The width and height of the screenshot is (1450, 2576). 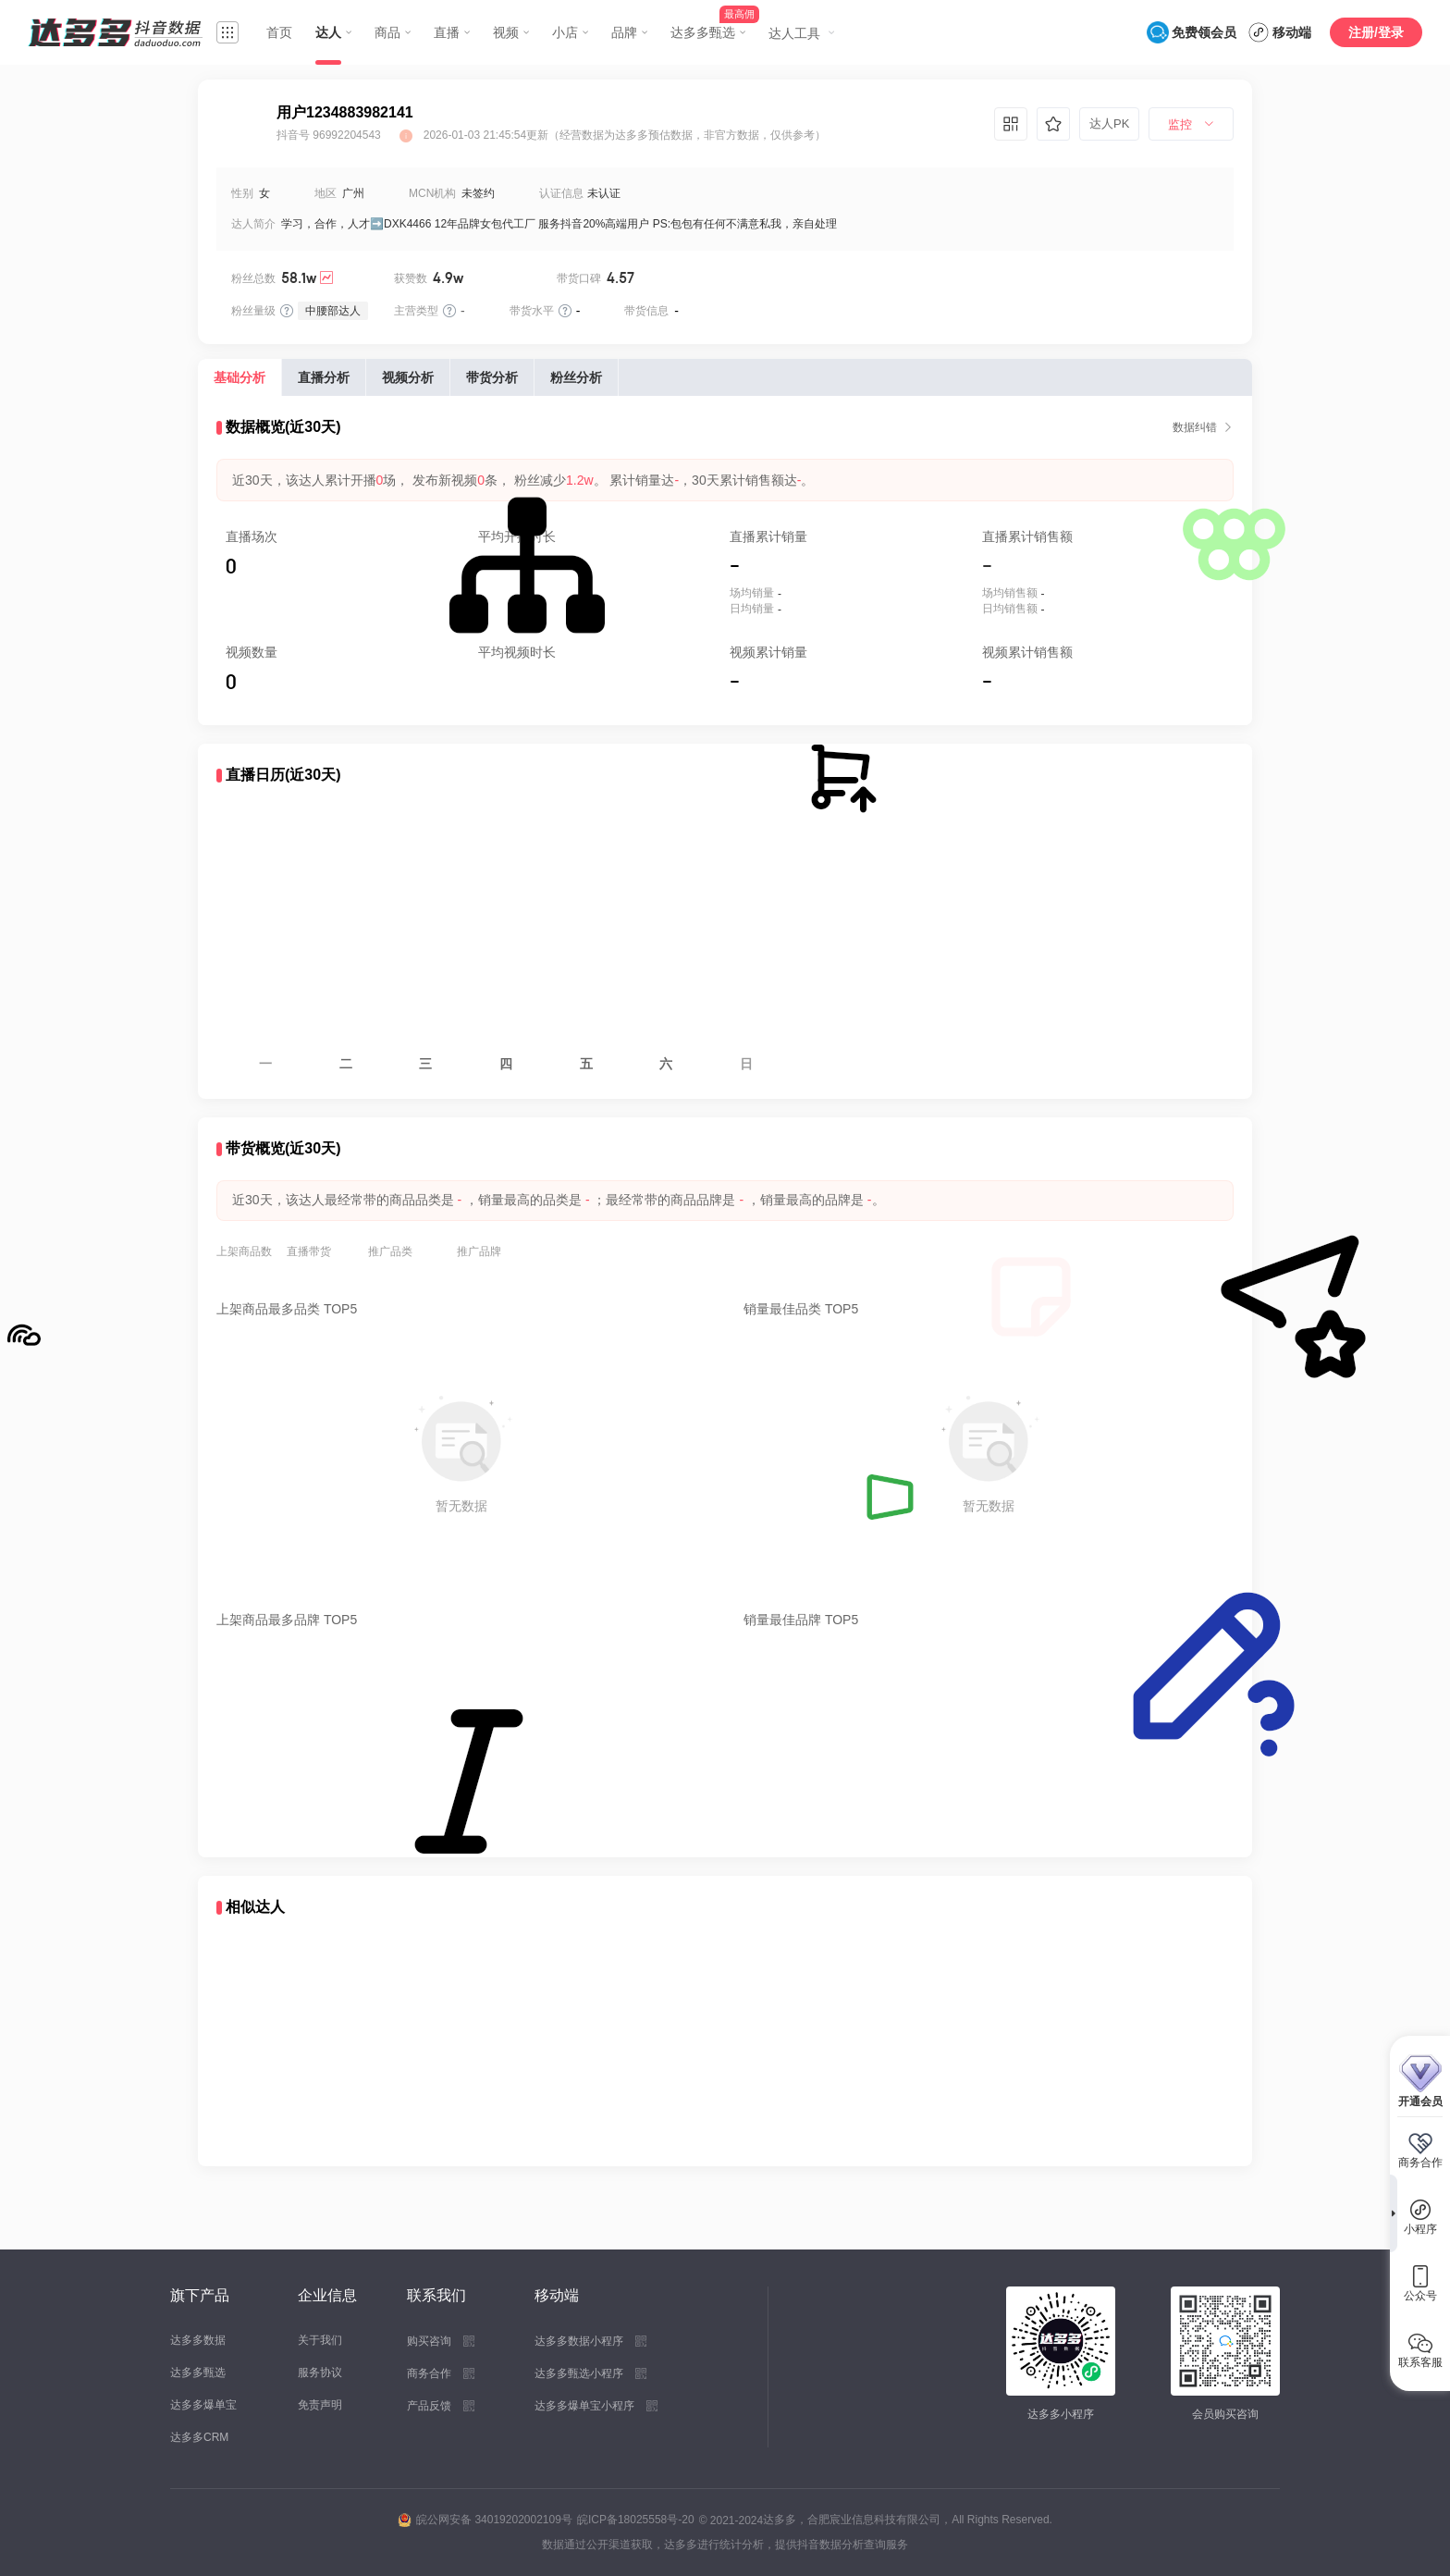 I want to click on apply italic formatting to selected text, so click(x=469, y=1781).